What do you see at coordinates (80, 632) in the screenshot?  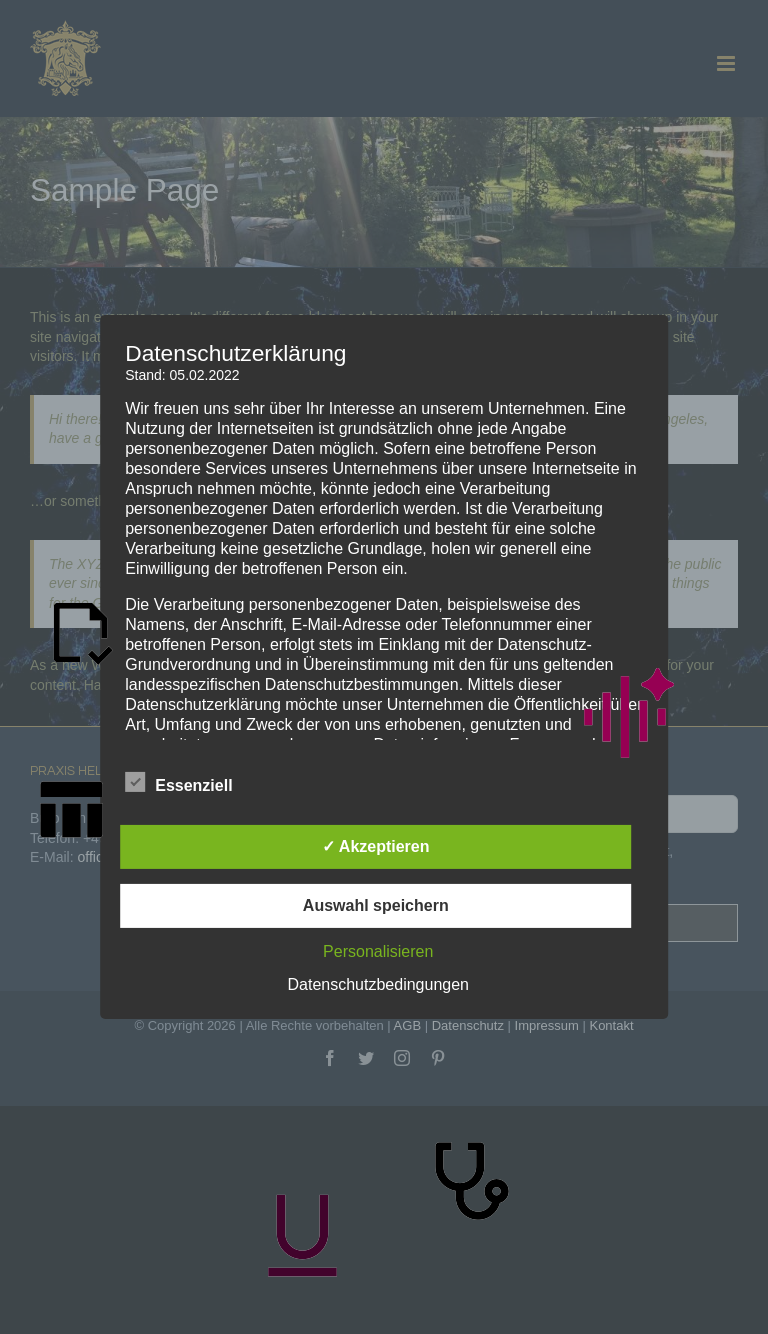 I see `file successfully uploaded or verified` at bounding box center [80, 632].